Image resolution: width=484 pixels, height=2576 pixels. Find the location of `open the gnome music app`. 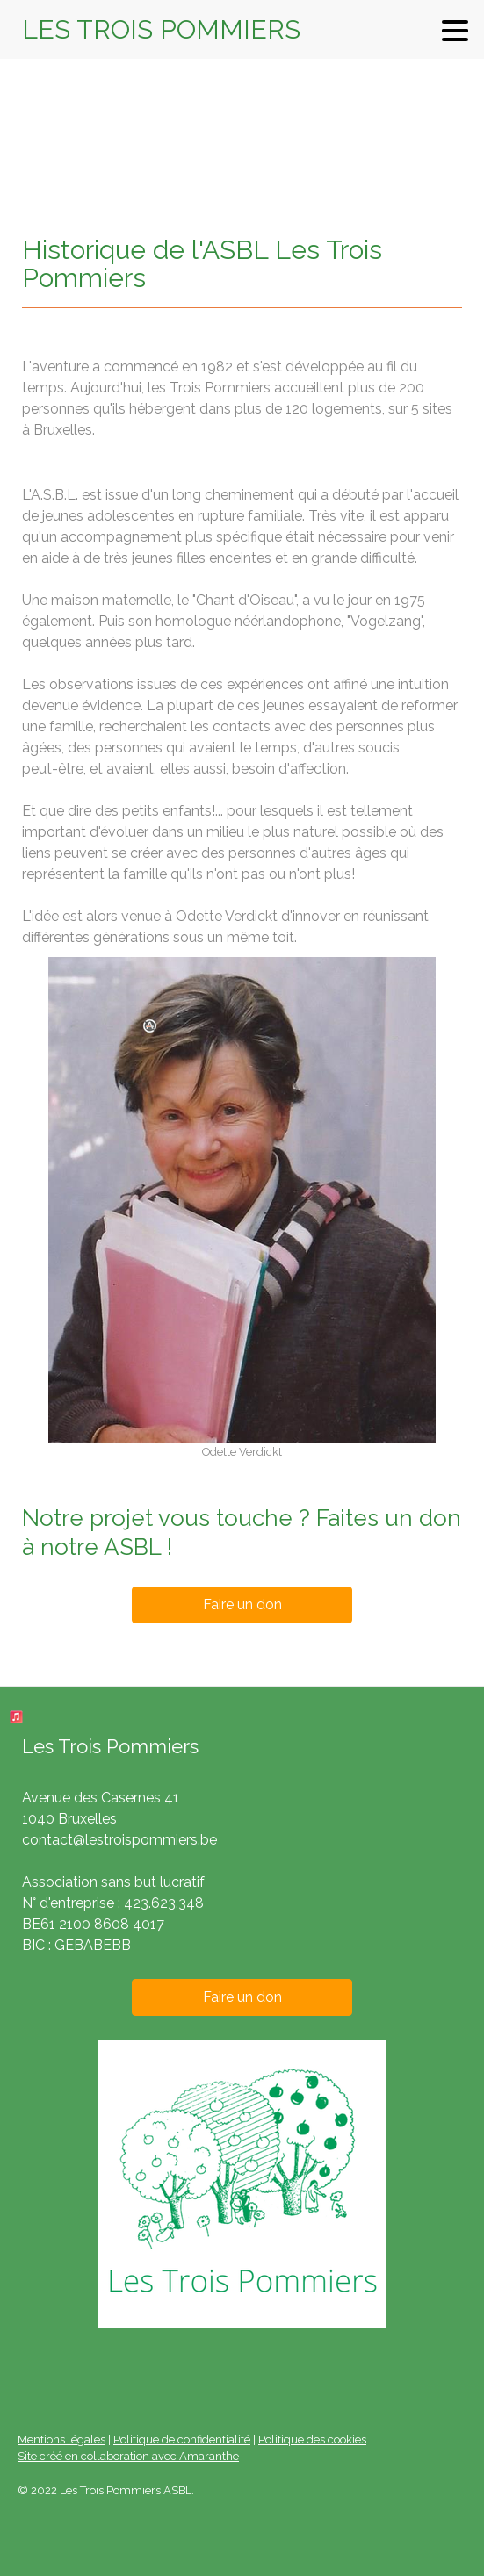

open the gnome music app is located at coordinates (16, 1716).